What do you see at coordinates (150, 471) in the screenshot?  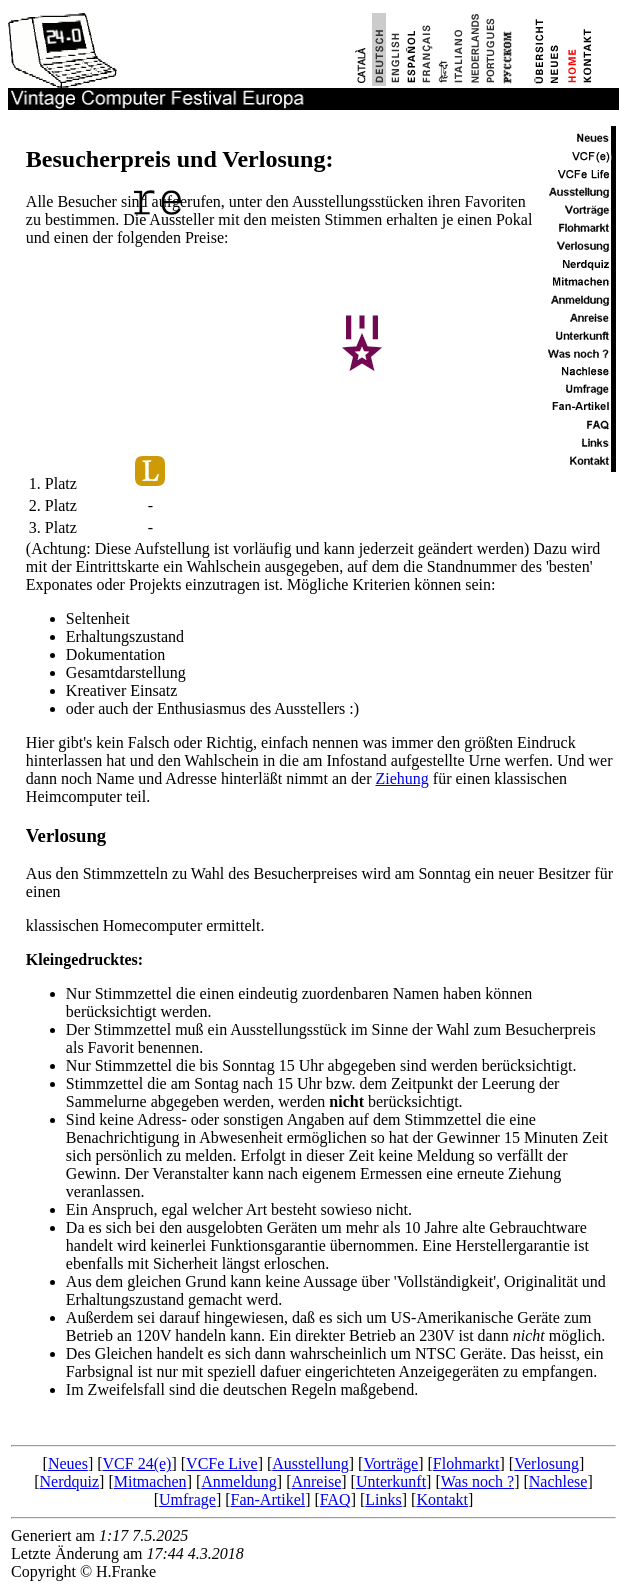 I see `open LibraryThing app` at bounding box center [150, 471].